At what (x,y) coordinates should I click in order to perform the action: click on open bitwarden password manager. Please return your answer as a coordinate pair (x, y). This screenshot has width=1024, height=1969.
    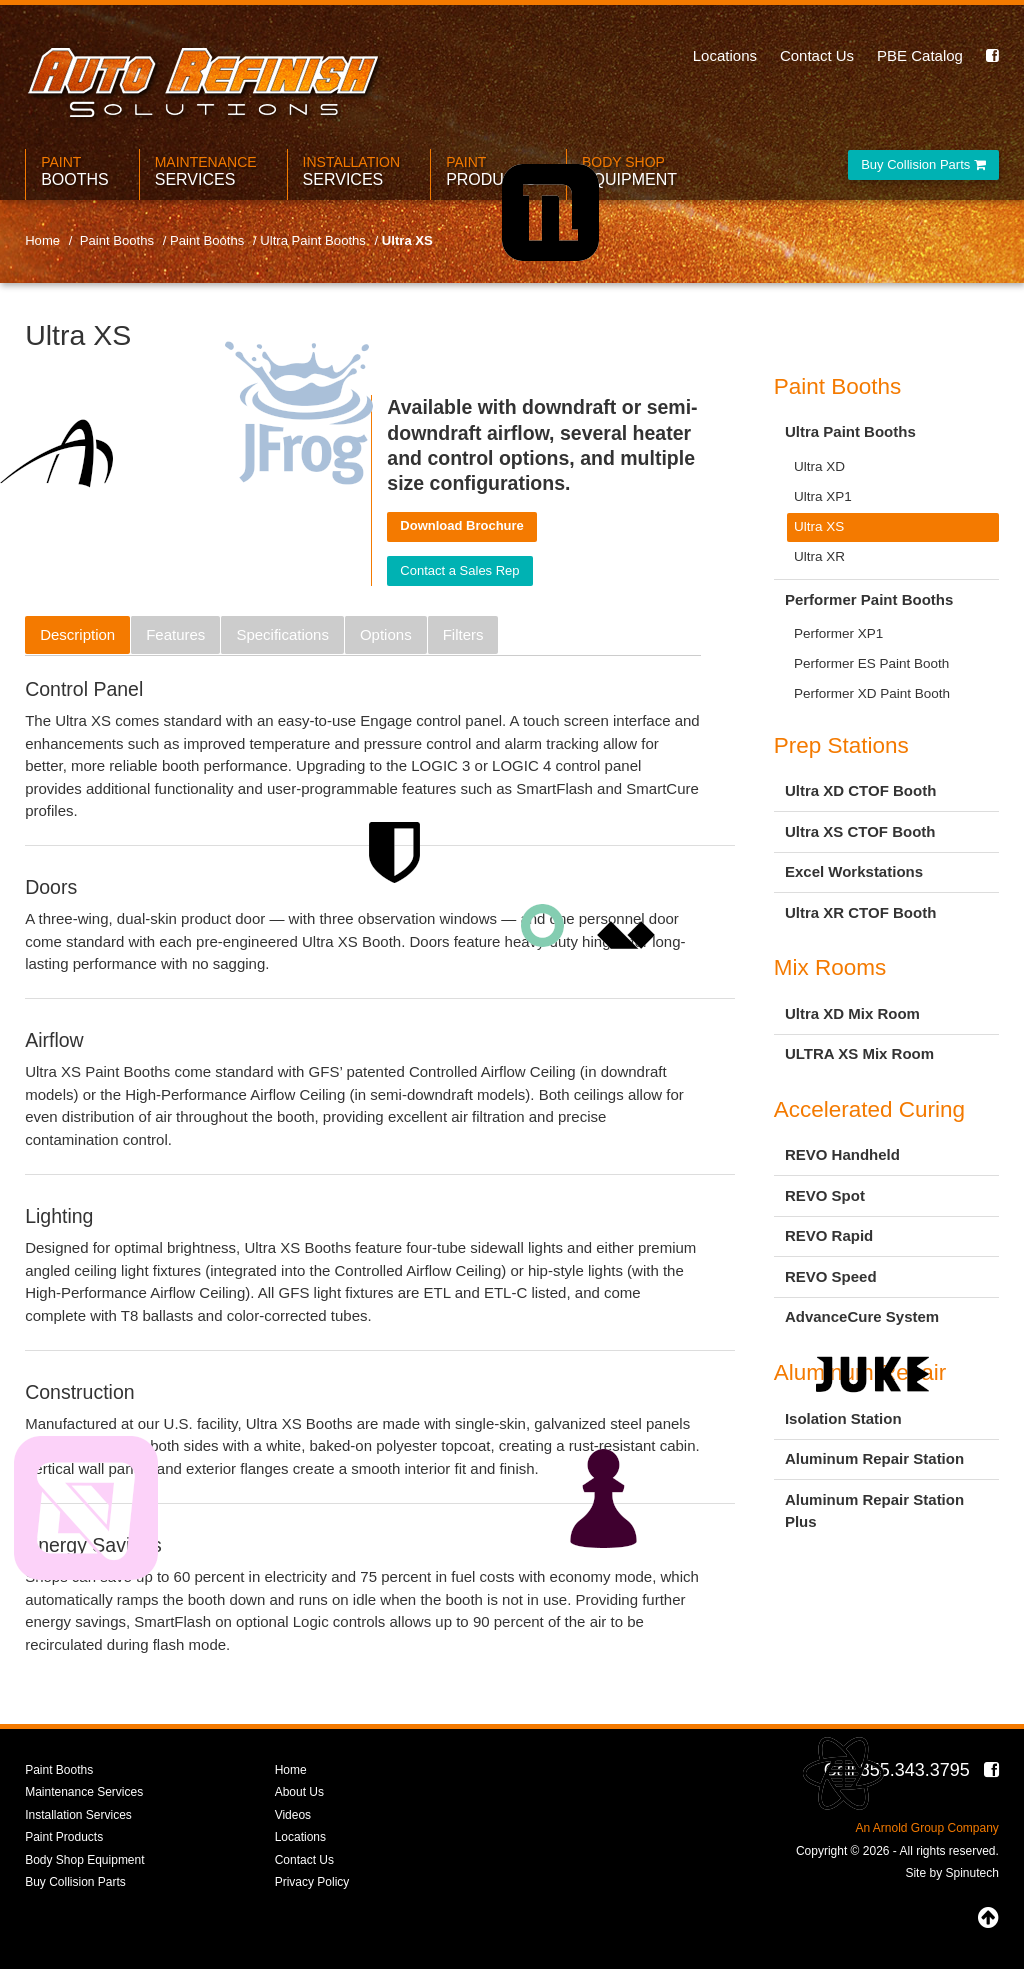
    Looking at the image, I should click on (394, 852).